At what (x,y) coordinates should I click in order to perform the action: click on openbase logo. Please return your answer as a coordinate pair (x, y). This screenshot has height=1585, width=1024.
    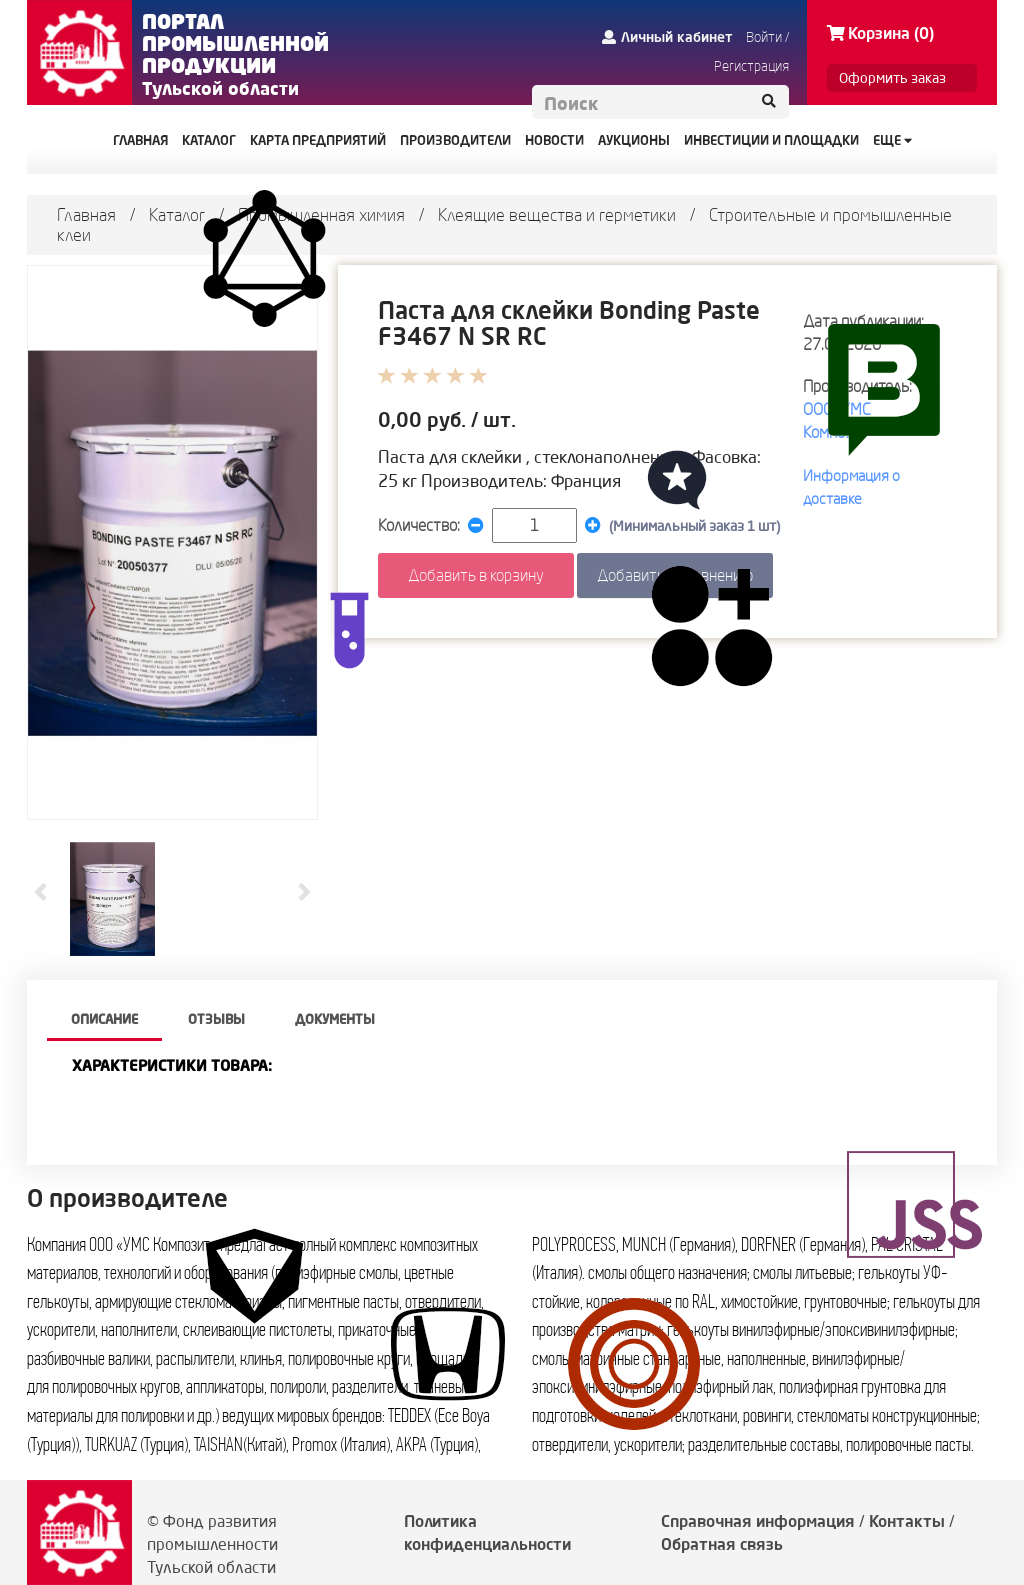
    Looking at the image, I should click on (254, 1272).